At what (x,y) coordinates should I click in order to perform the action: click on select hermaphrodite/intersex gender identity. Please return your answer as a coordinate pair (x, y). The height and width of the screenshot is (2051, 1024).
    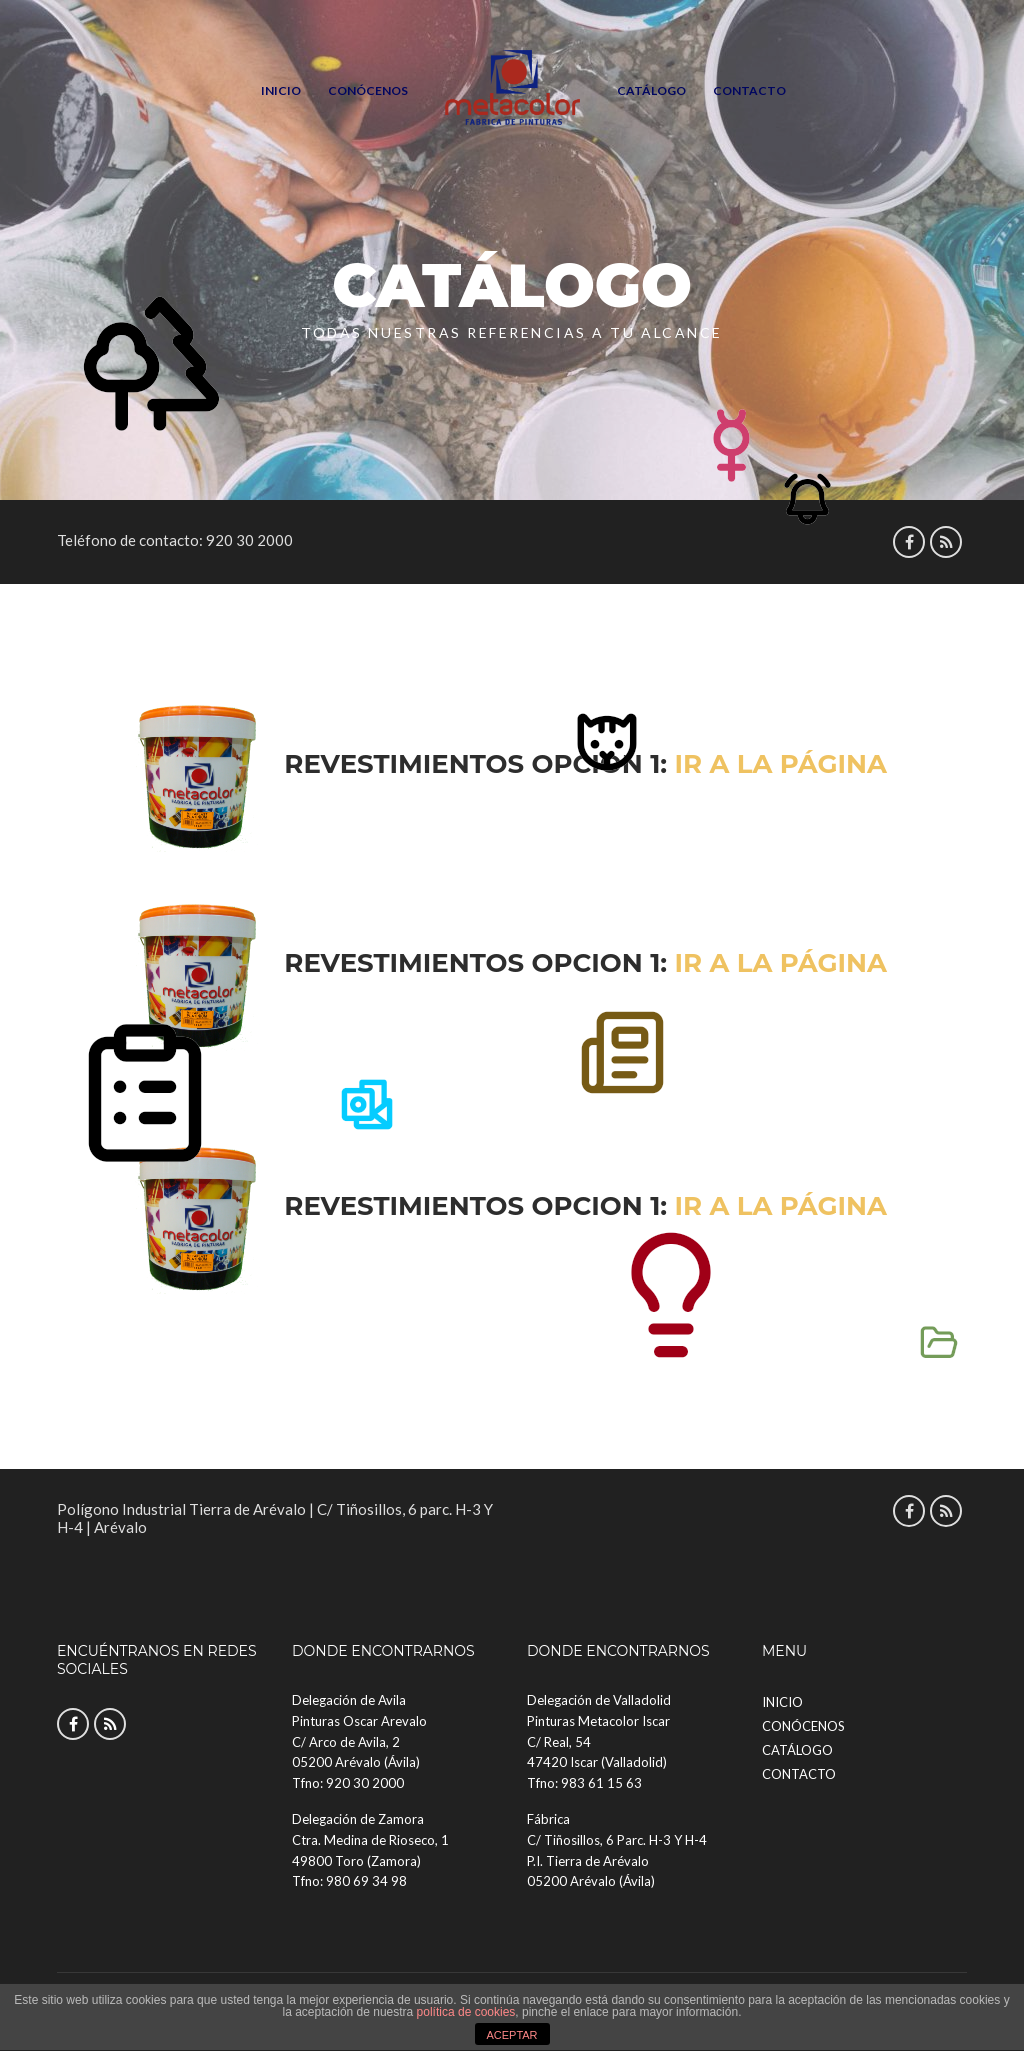
    Looking at the image, I should click on (731, 445).